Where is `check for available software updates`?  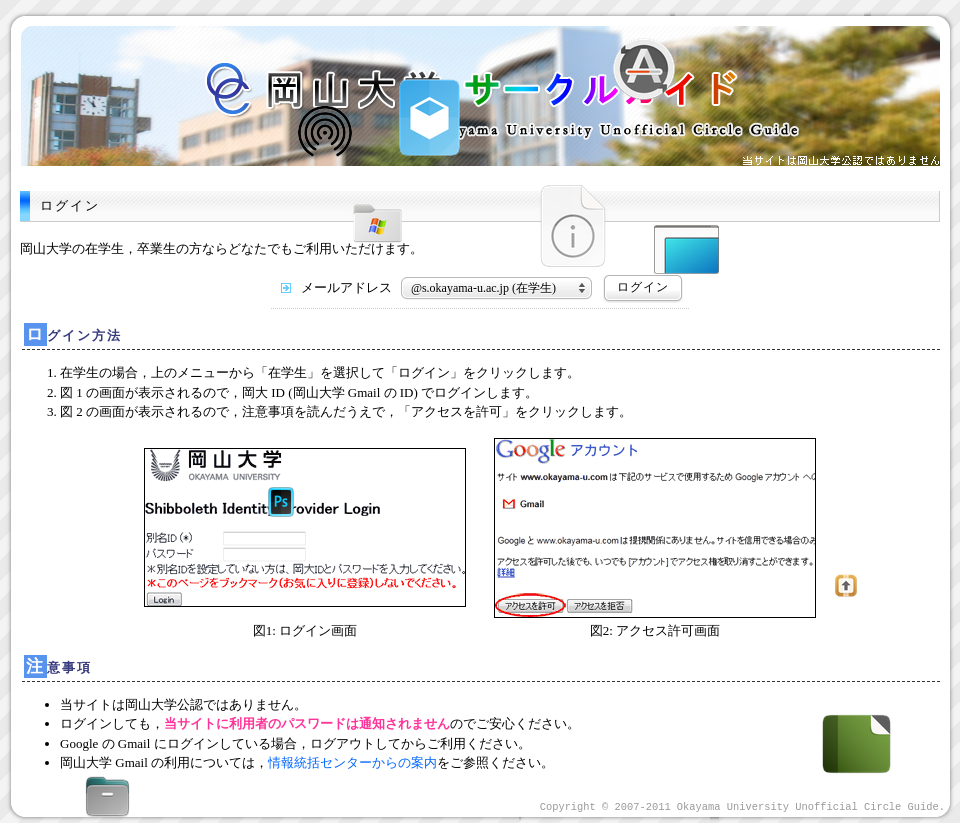
check for available software updates is located at coordinates (644, 69).